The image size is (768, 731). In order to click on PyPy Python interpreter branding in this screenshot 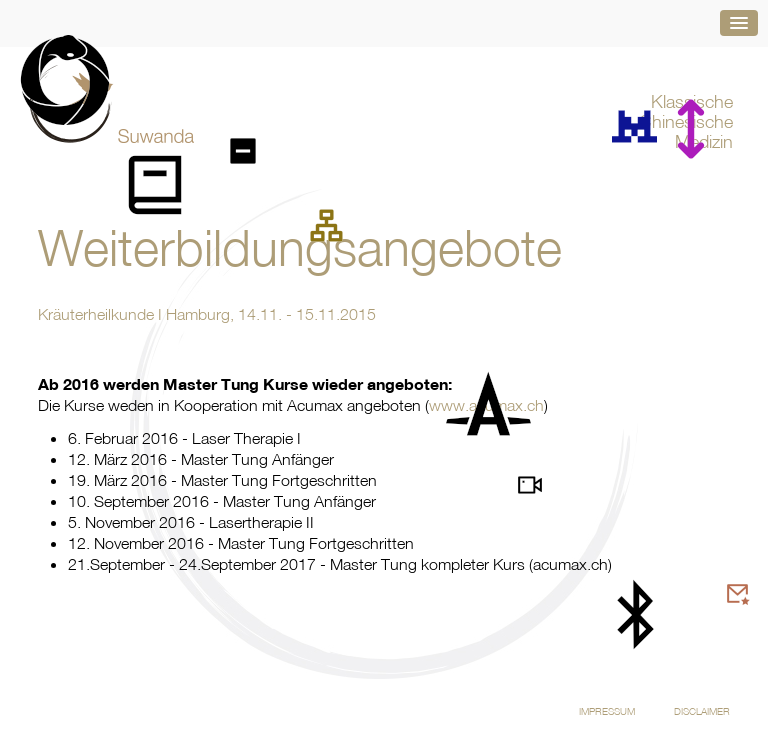, I will do `click(65, 80)`.